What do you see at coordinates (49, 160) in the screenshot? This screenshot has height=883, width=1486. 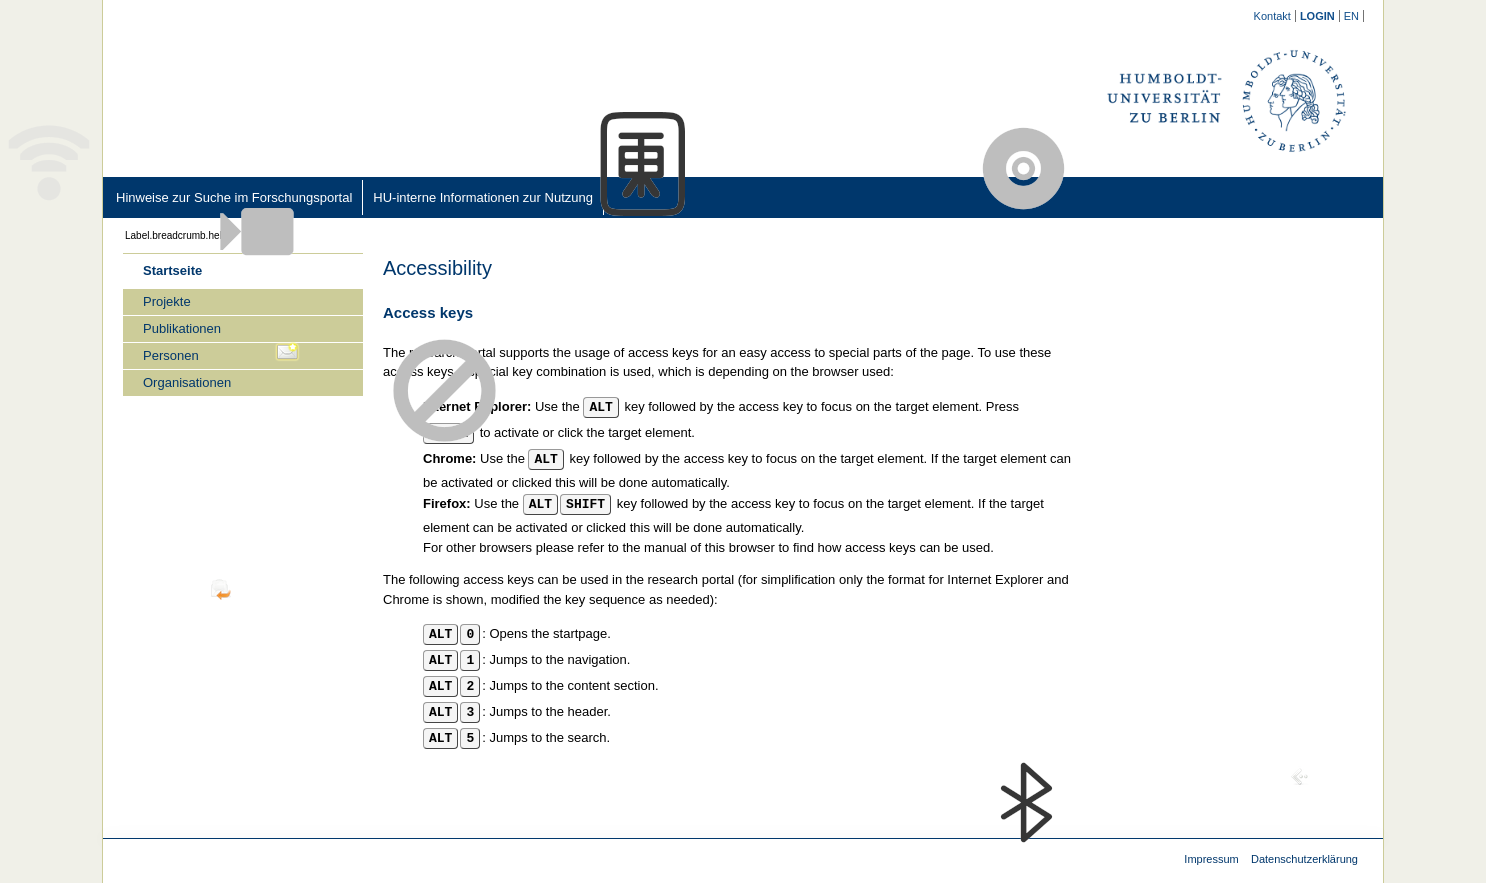 I see `indicates no wireless signal available` at bounding box center [49, 160].